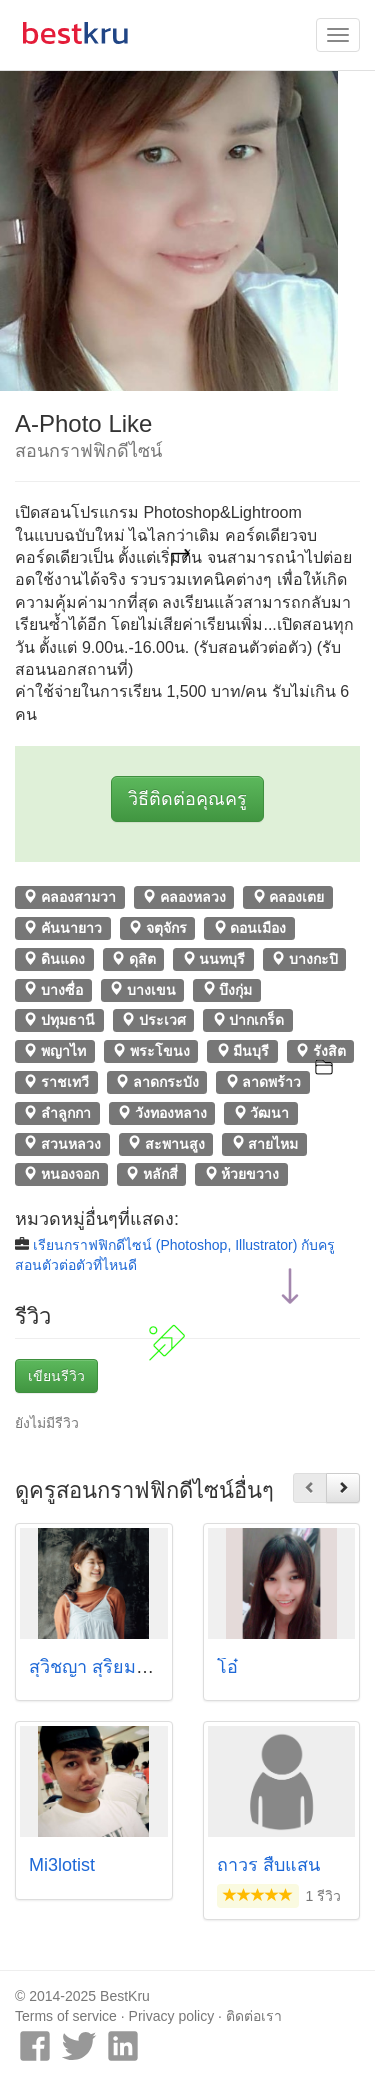 Image resolution: width=375 pixels, height=2091 pixels. What do you see at coordinates (165, 1342) in the screenshot?
I see `cricket sport or game category` at bounding box center [165, 1342].